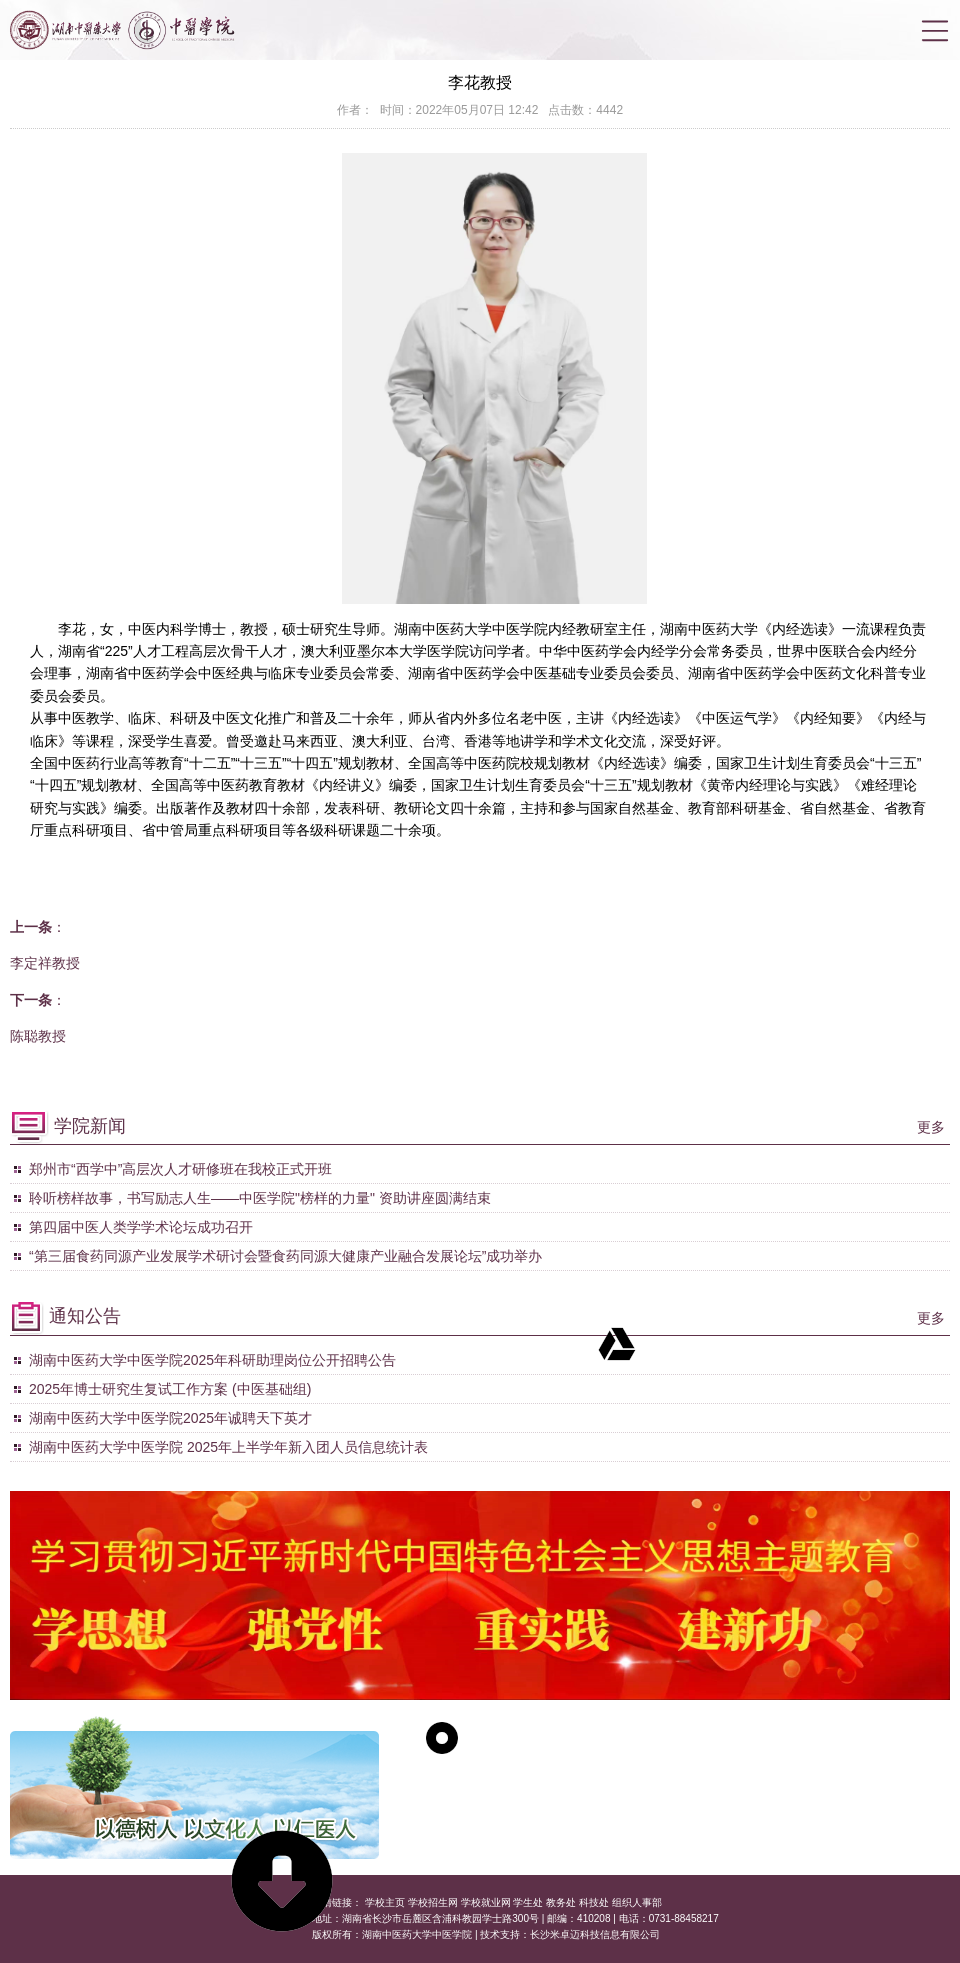 This screenshot has width=960, height=1963. I want to click on open google drive, so click(617, 1344).